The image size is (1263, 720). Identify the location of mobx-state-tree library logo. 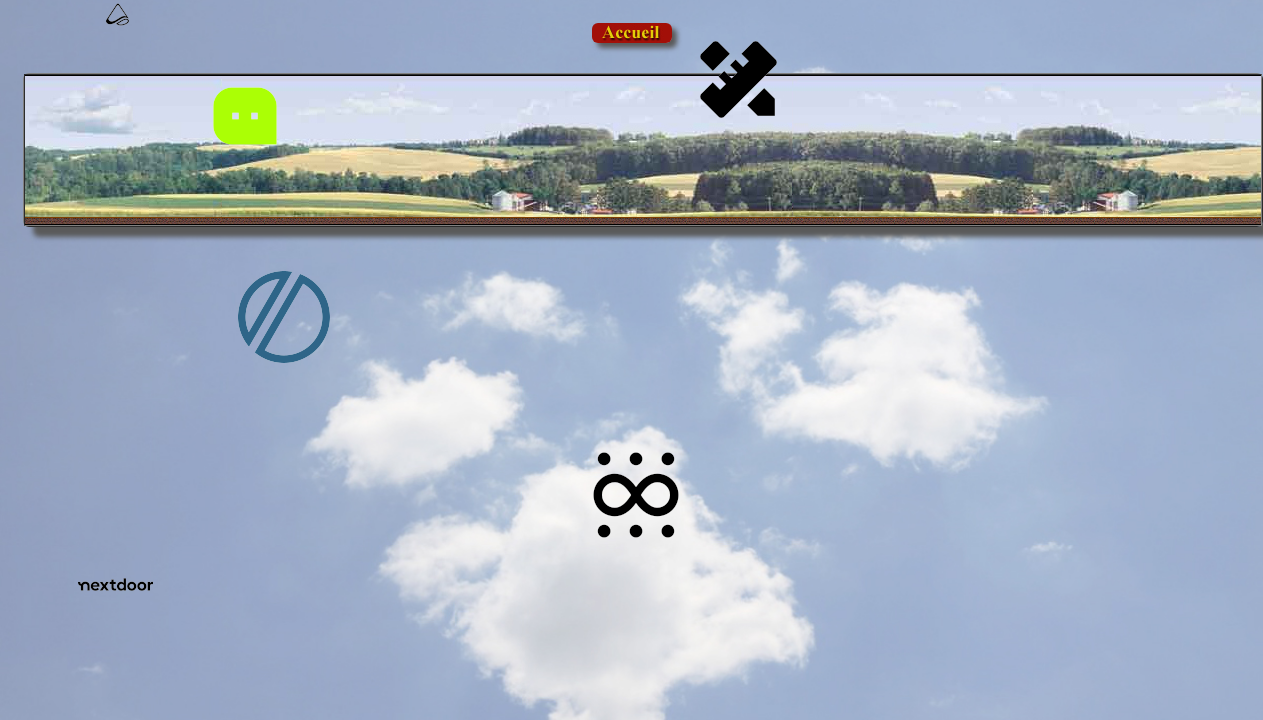
(117, 14).